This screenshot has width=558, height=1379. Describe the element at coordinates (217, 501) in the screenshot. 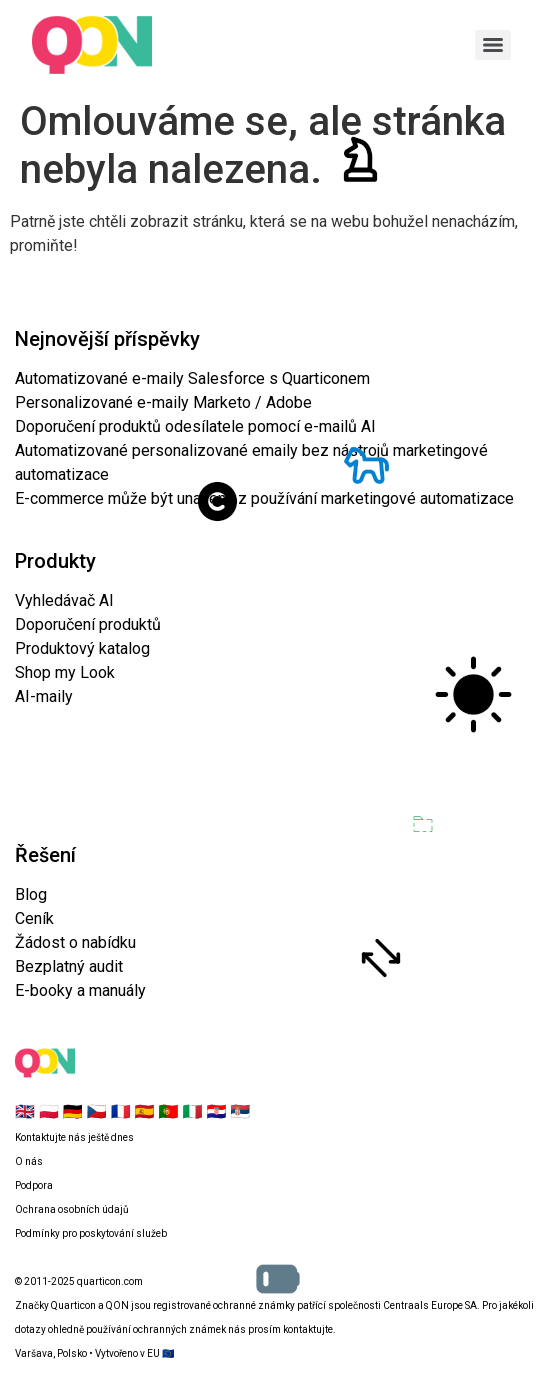

I see `indicates copyrighted content` at that location.